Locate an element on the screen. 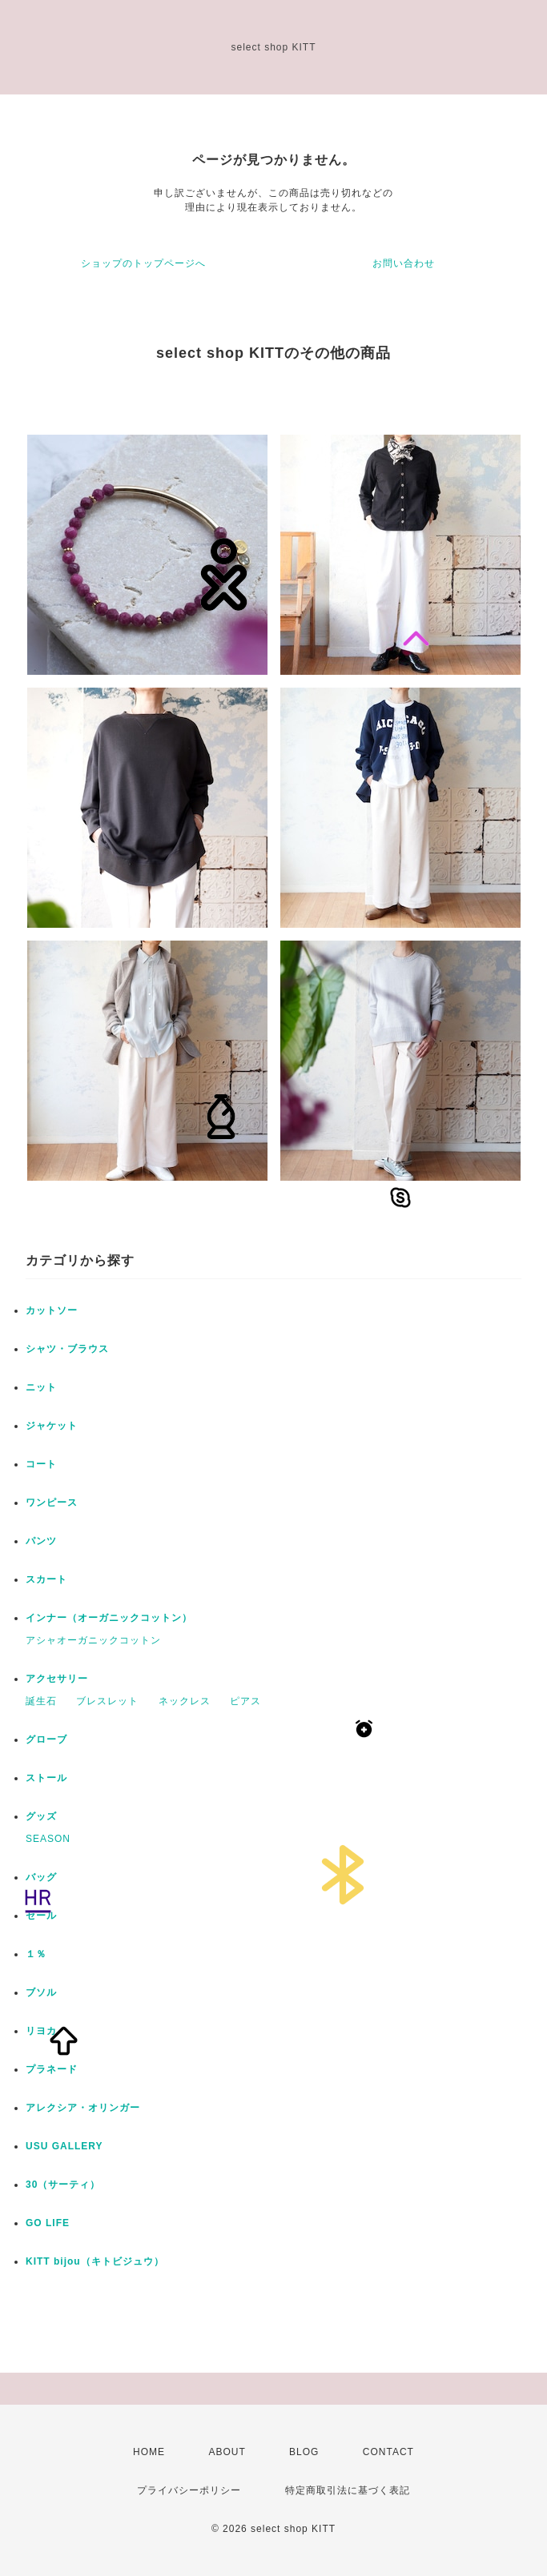 This screenshot has width=547, height=2576. open sugarizer learning platform is located at coordinates (223, 574).